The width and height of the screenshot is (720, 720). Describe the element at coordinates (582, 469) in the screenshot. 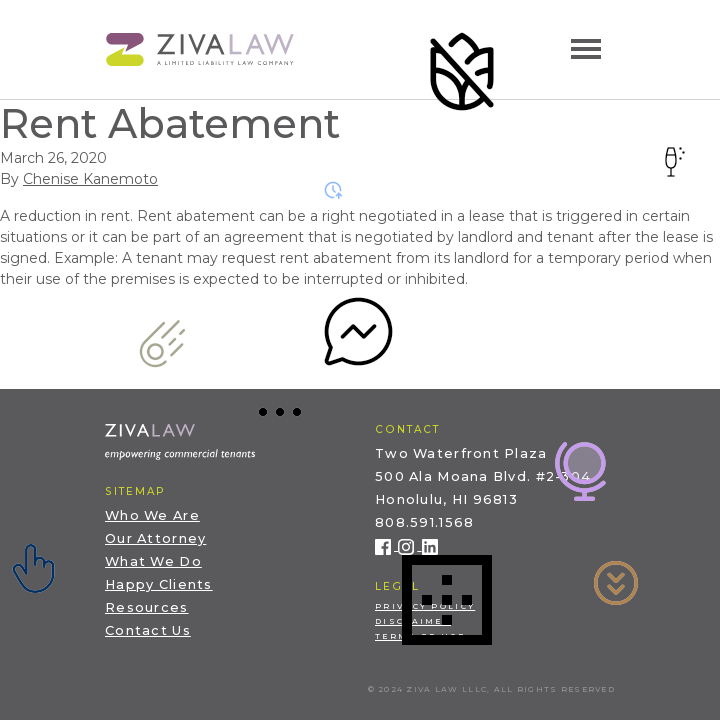

I see `access global or international settings` at that location.